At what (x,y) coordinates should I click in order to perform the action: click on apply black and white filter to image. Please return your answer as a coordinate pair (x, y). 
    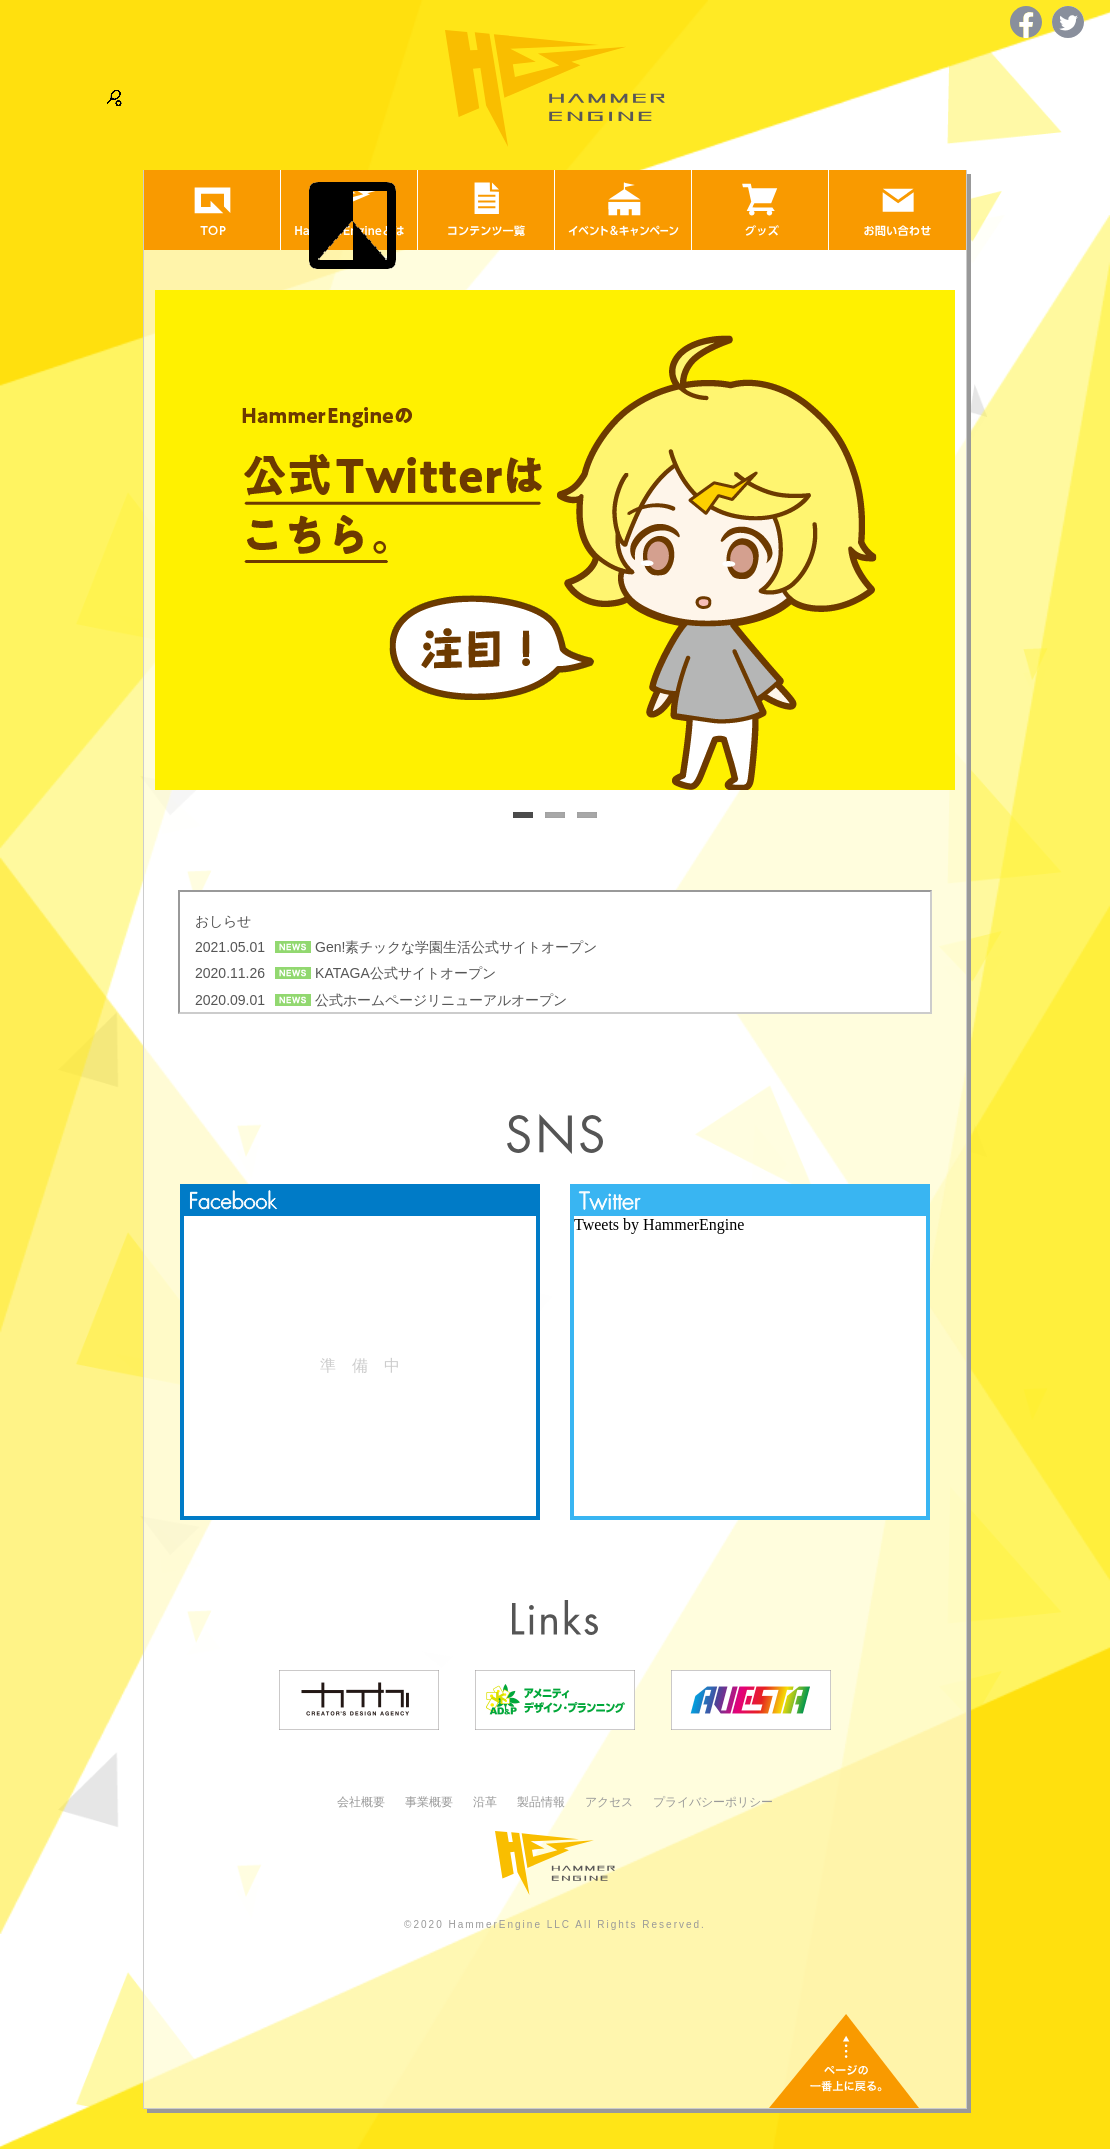
    Looking at the image, I should click on (352, 225).